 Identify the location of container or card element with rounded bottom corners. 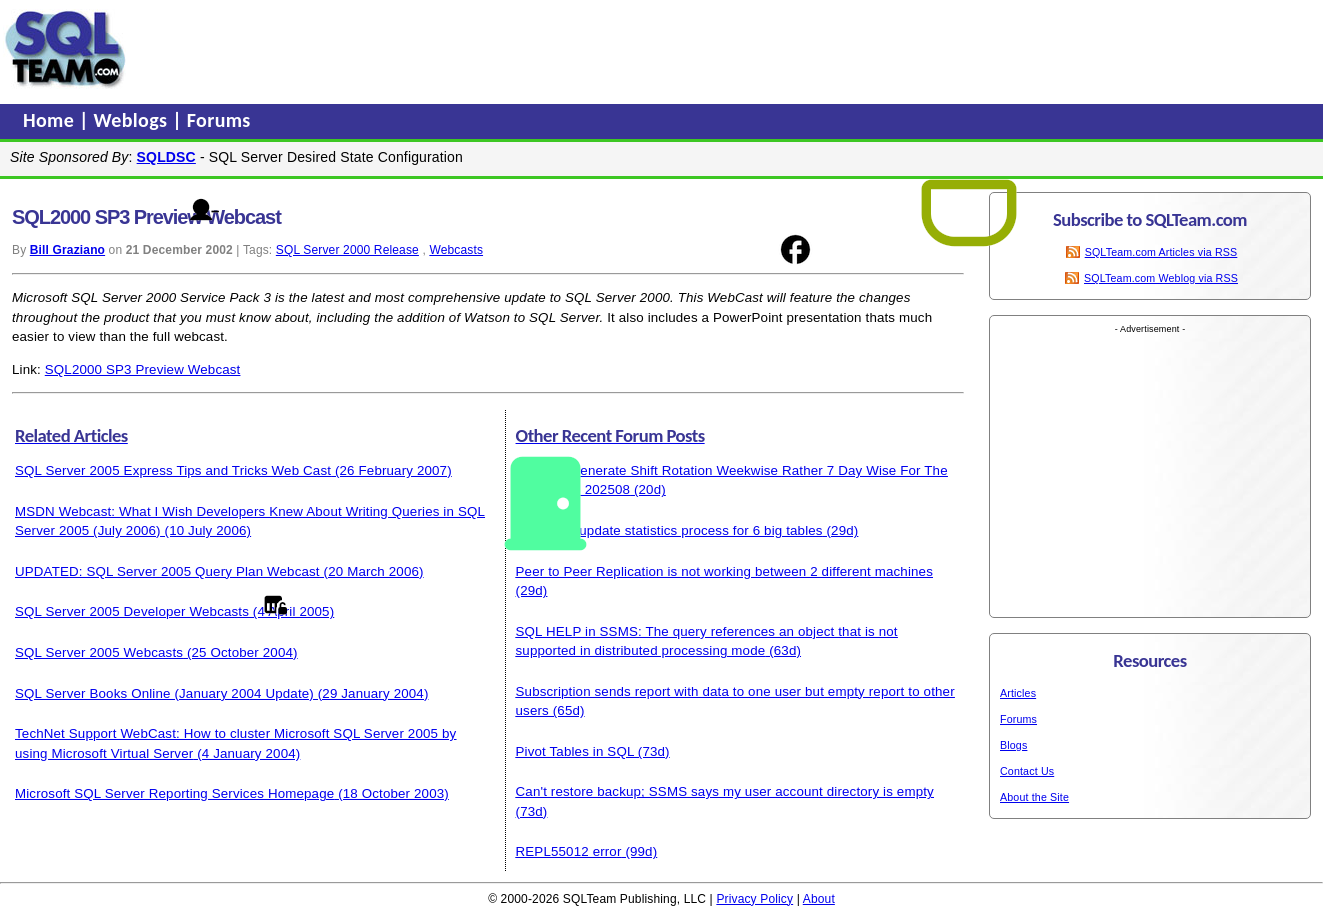
(969, 213).